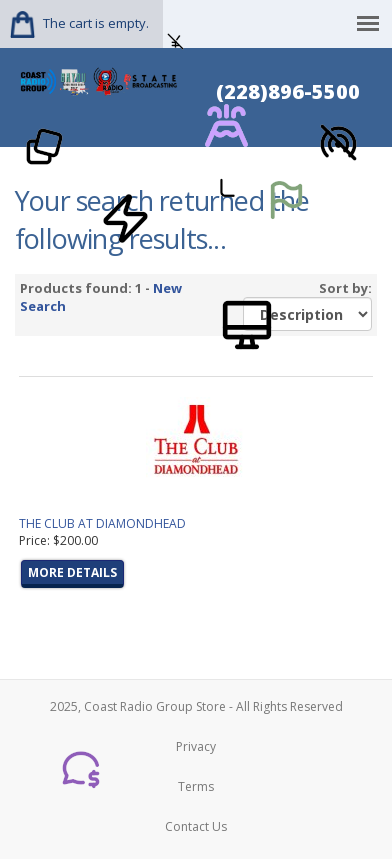 Image resolution: width=392 pixels, height=859 pixels. What do you see at coordinates (227, 188) in the screenshot?
I see `romanian leu currency symbol` at bounding box center [227, 188].